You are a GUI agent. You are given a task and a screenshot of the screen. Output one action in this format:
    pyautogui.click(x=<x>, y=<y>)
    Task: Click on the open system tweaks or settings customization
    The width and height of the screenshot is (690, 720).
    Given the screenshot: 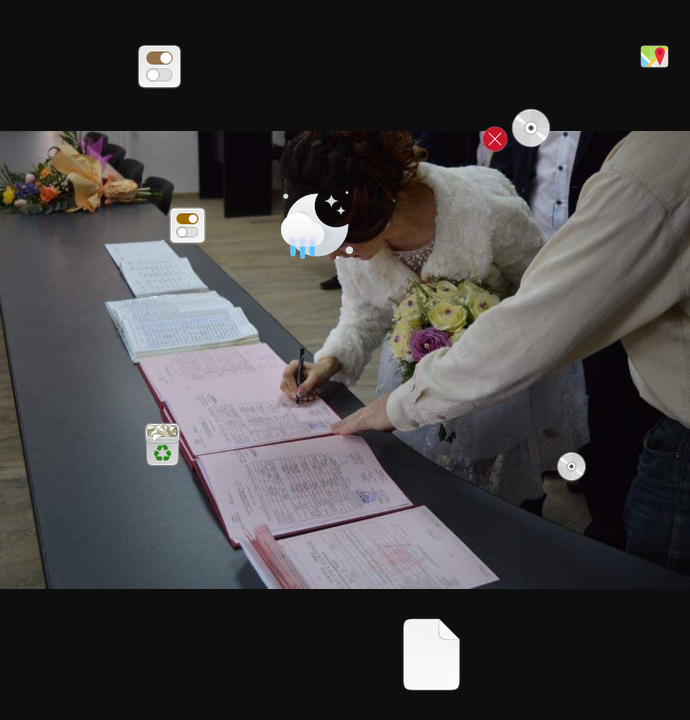 What is the action you would take?
    pyautogui.click(x=187, y=225)
    